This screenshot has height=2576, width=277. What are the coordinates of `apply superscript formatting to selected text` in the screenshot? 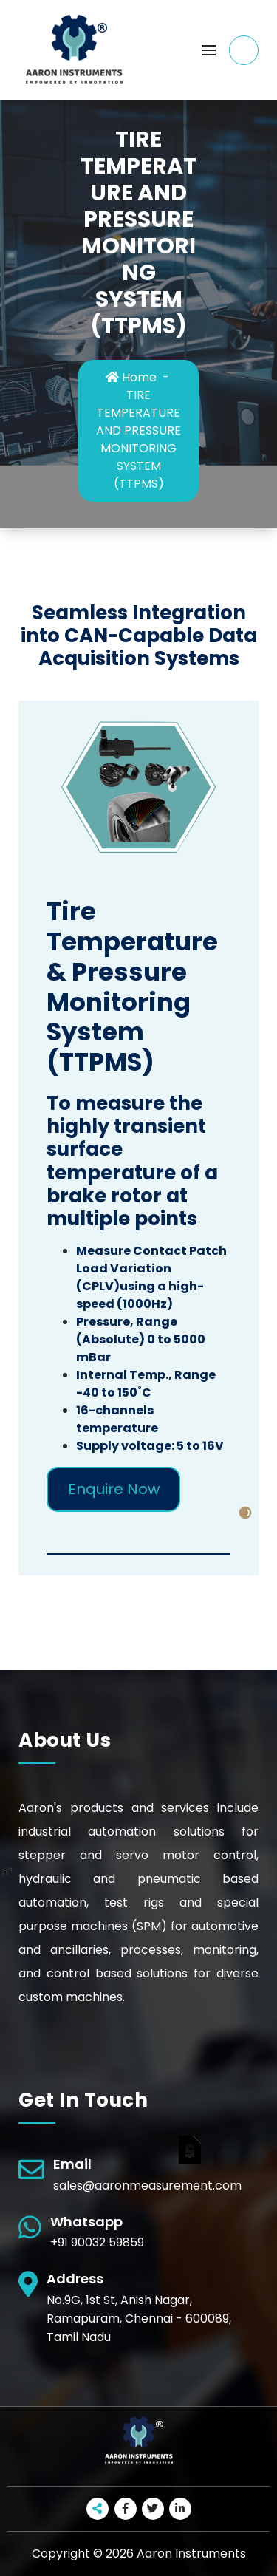 It's located at (7, 1872).